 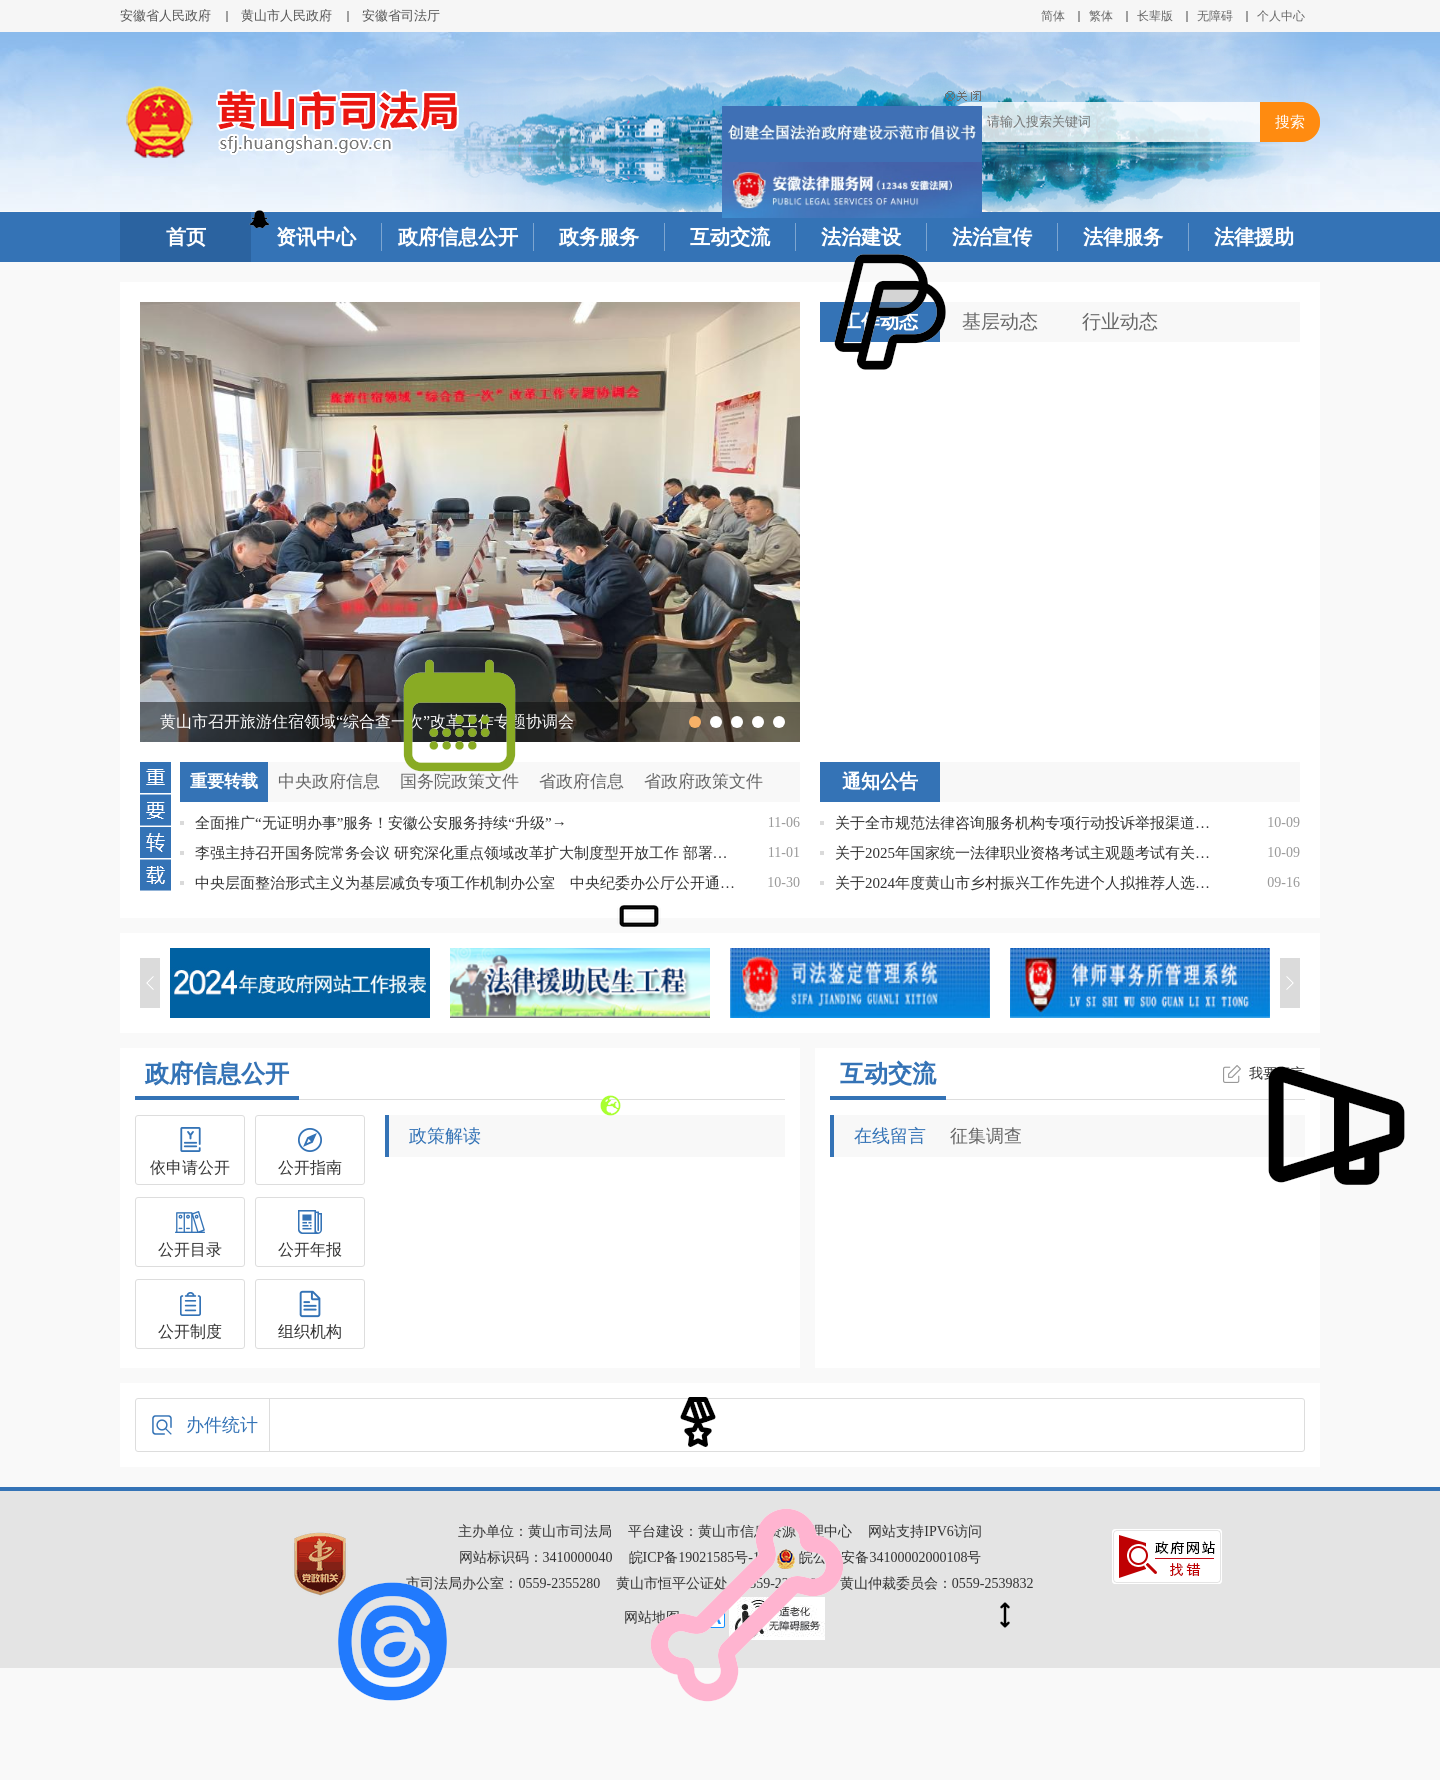 I want to click on access pet-related features or settings, so click(x=747, y=1605).